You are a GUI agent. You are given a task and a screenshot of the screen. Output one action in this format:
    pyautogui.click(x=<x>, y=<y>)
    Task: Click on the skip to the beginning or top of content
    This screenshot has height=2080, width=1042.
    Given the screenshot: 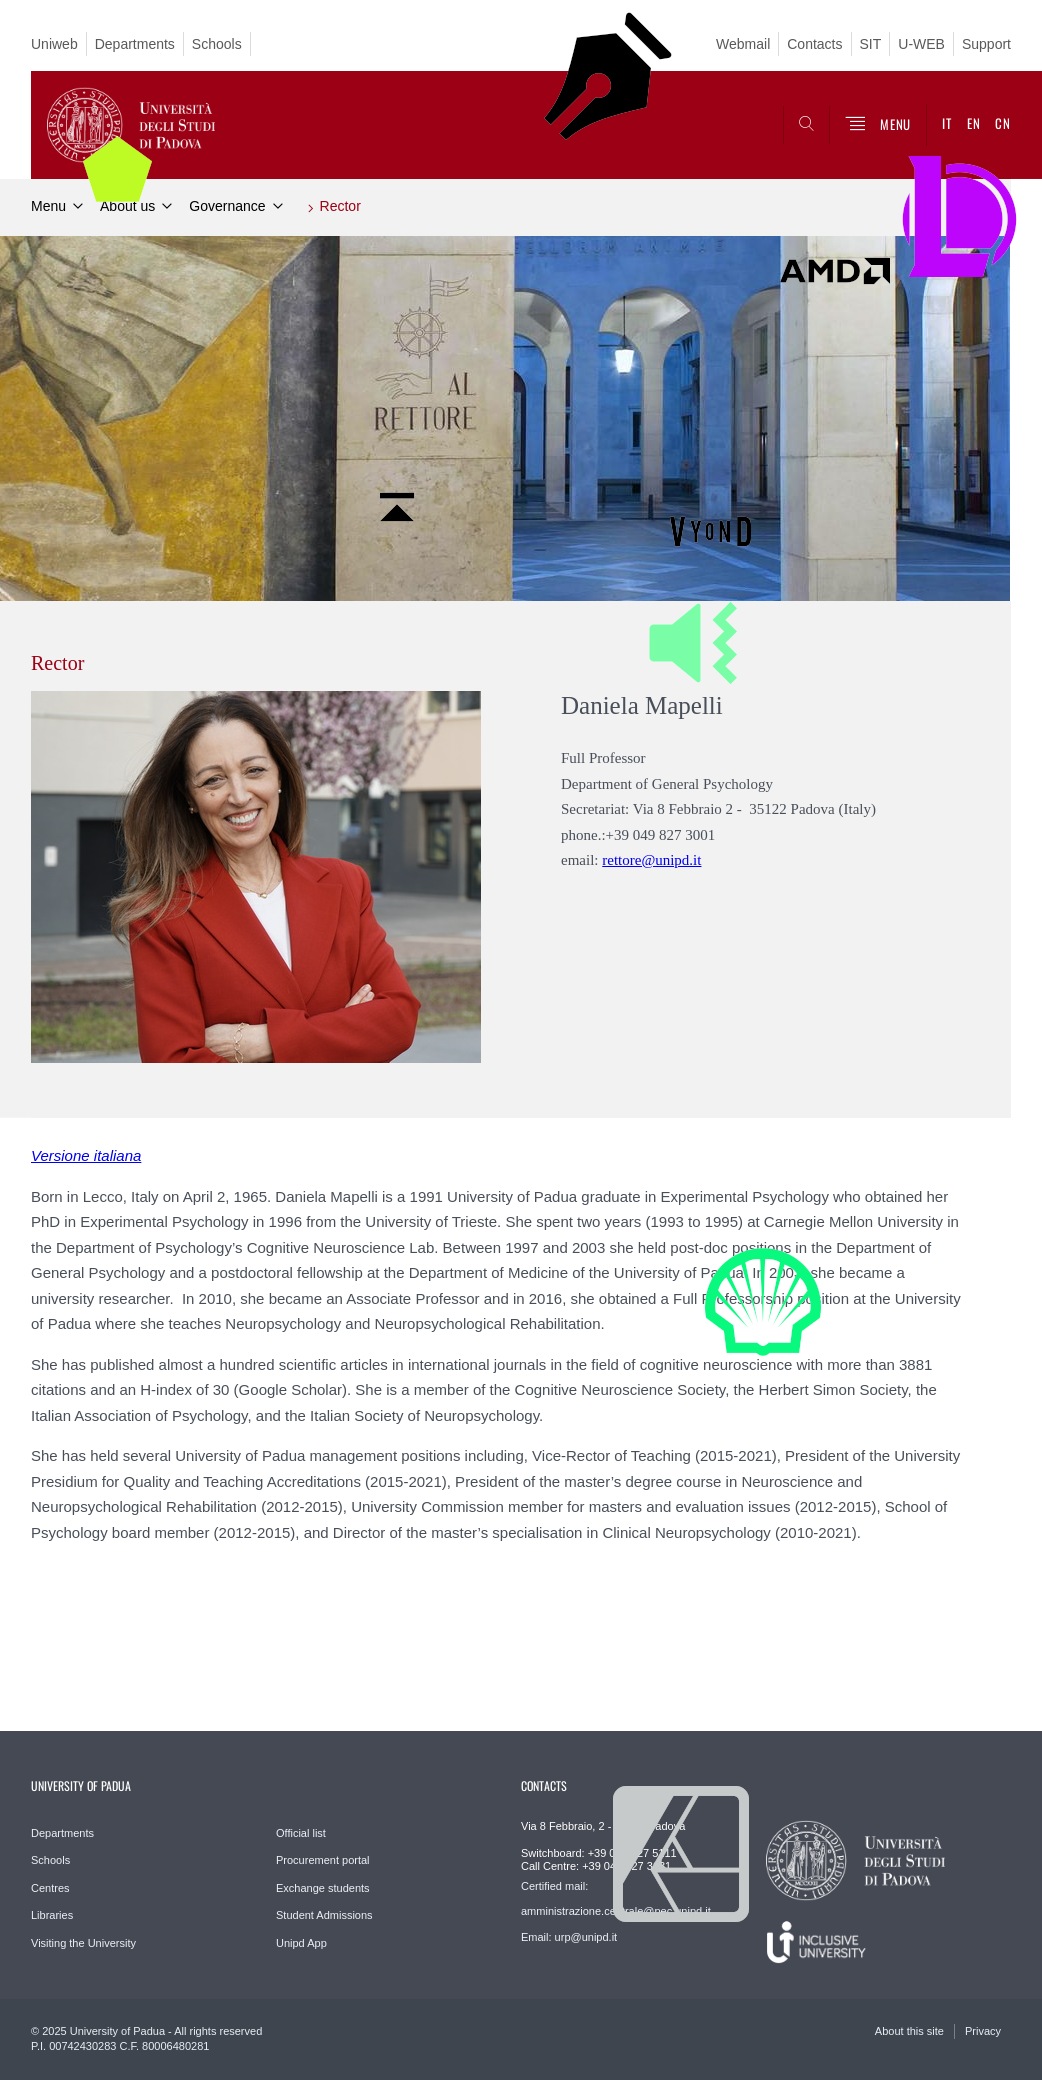 What is the action you would take?
    pyautogui.click(x=397, y=507)
    